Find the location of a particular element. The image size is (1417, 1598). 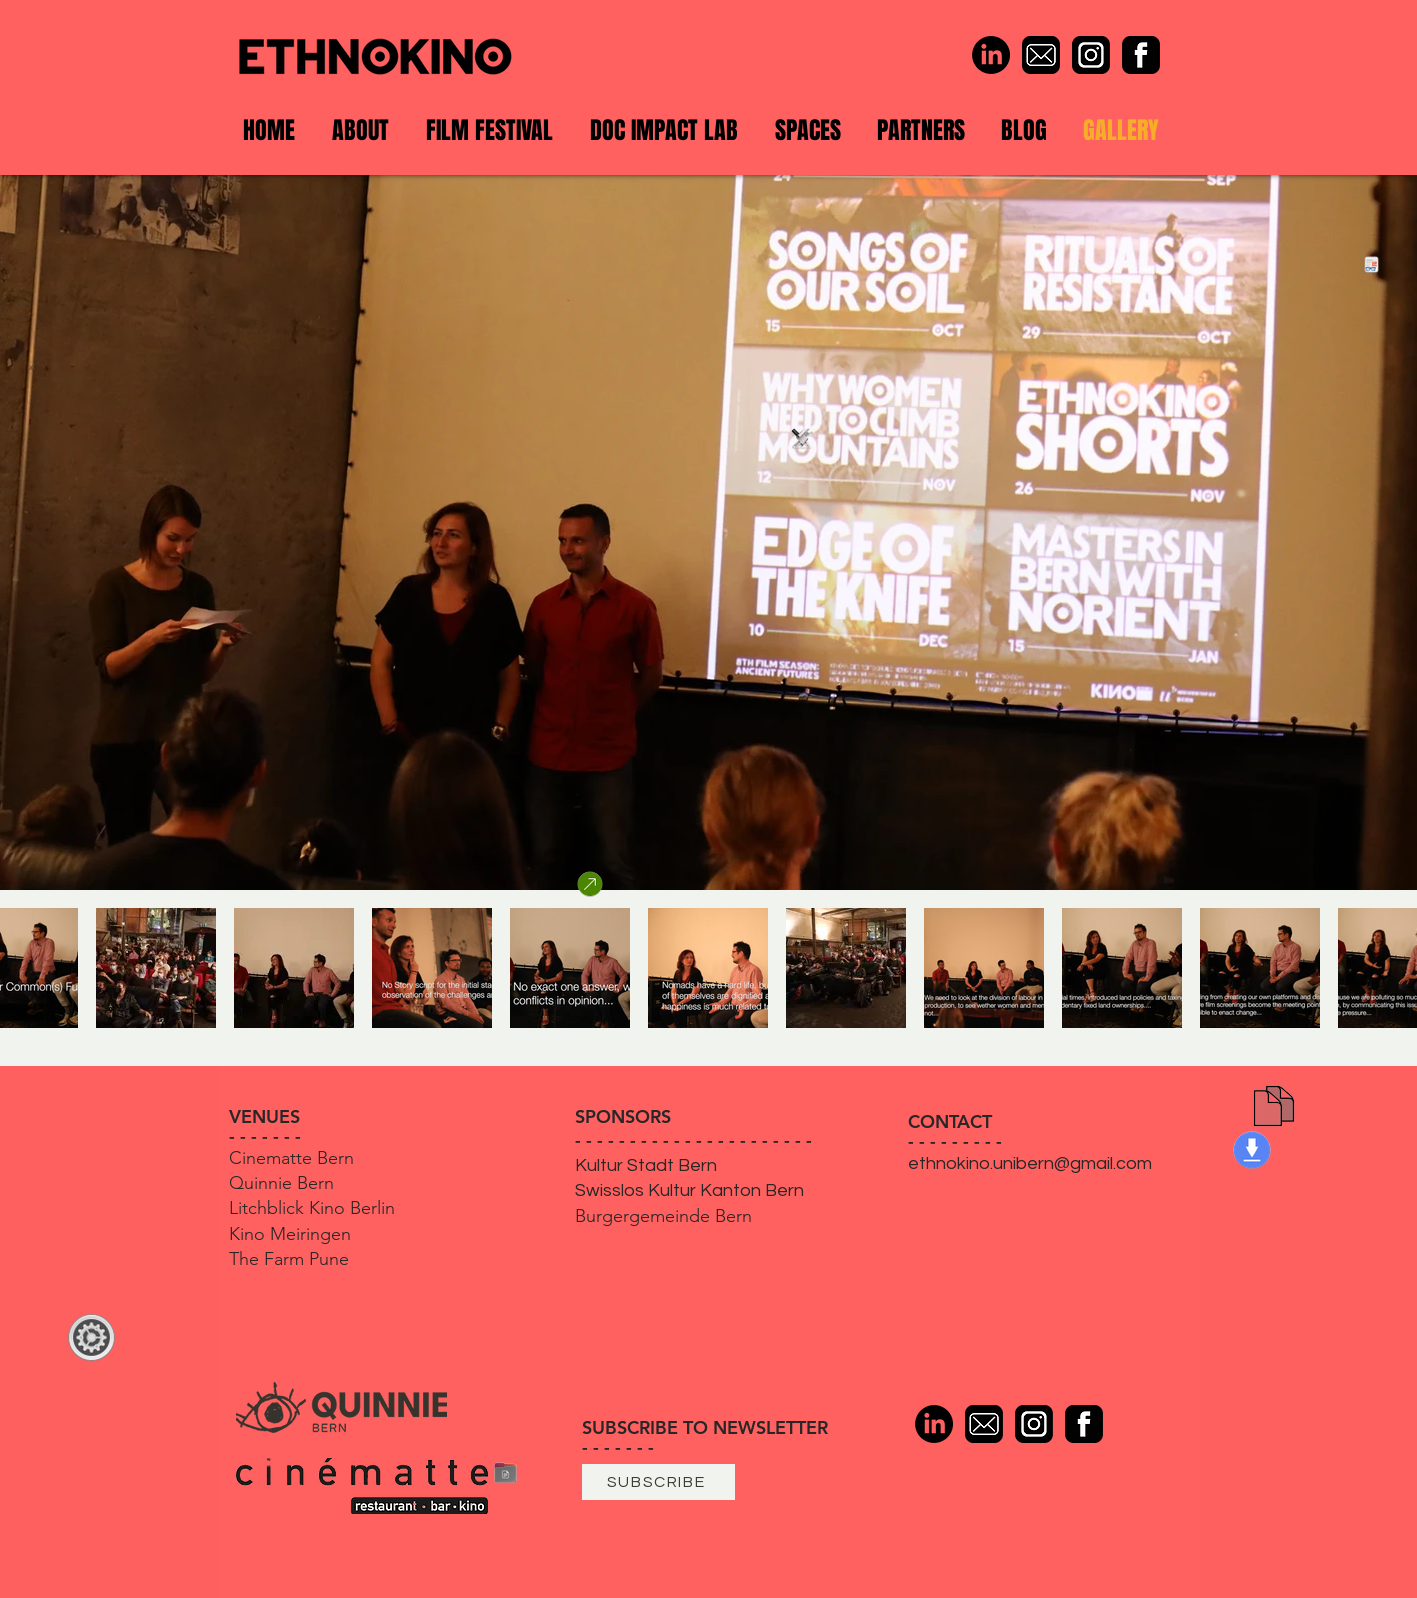

open your documents folder is located at coordinates (505, 1472).